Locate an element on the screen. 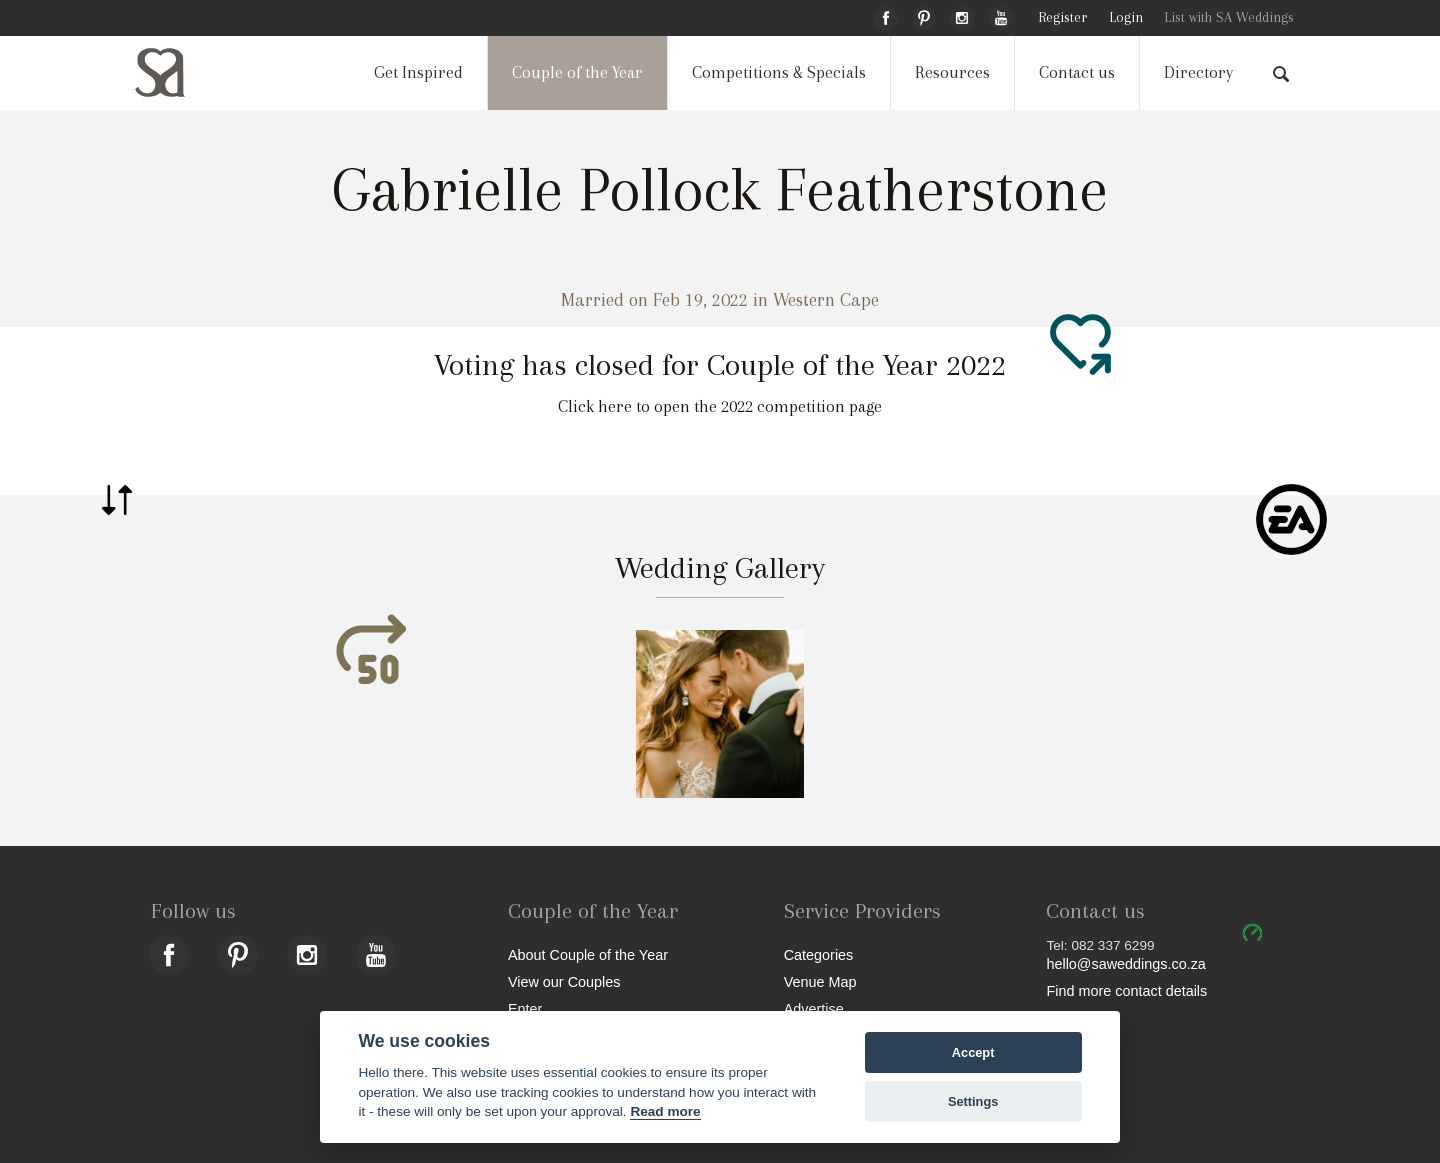 The height and width of the screenshot is (1163, 1440). test internet connection speed is located at coordinates (1252, 932).